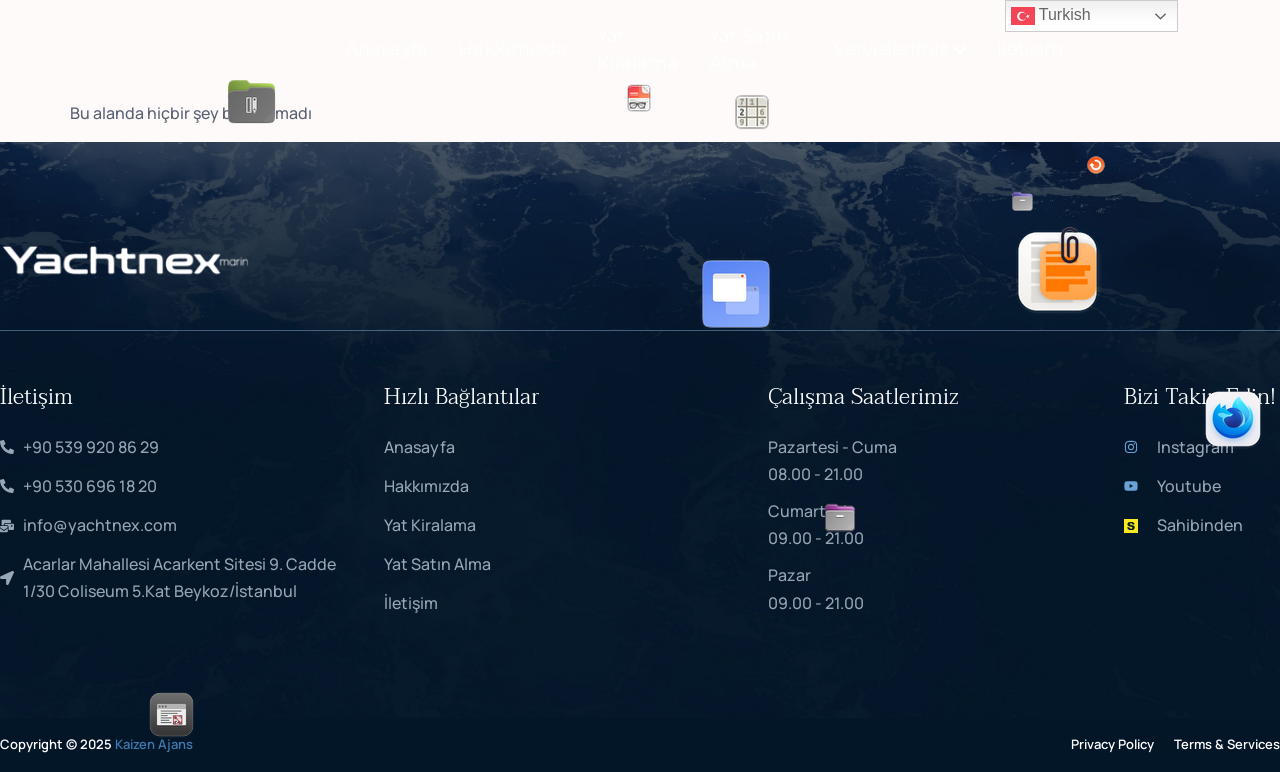 The image size is (1280, 772). What do you see at coordinates (840, 517) in the screenshot?
I see `open the file manager application` at bounding box center [840, 517].